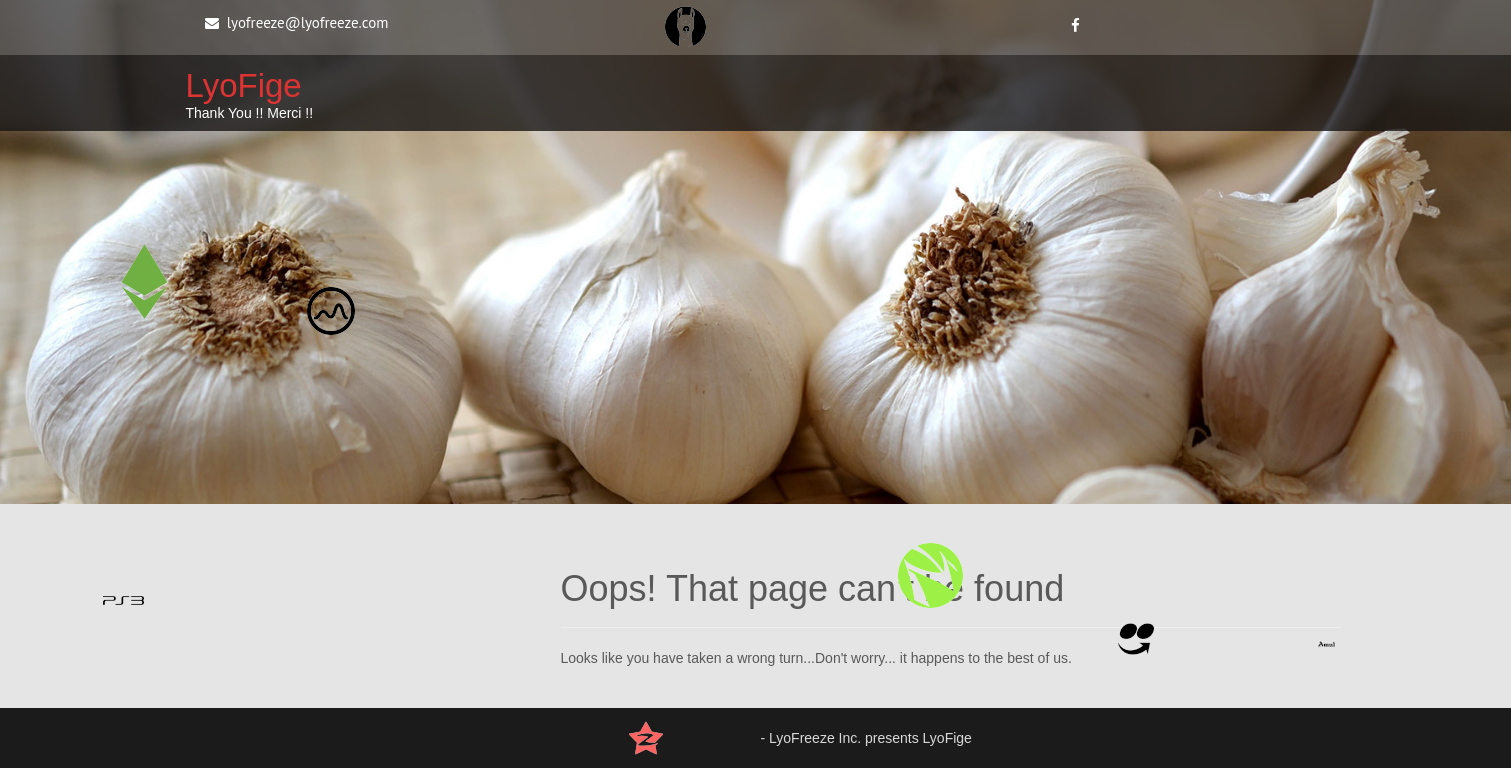 Image resolution: width=1511 pixels, height=768 pixels. Describe the element at coordinates (646, 738) in the screenshot. I see `open Qzone social network` at that location.